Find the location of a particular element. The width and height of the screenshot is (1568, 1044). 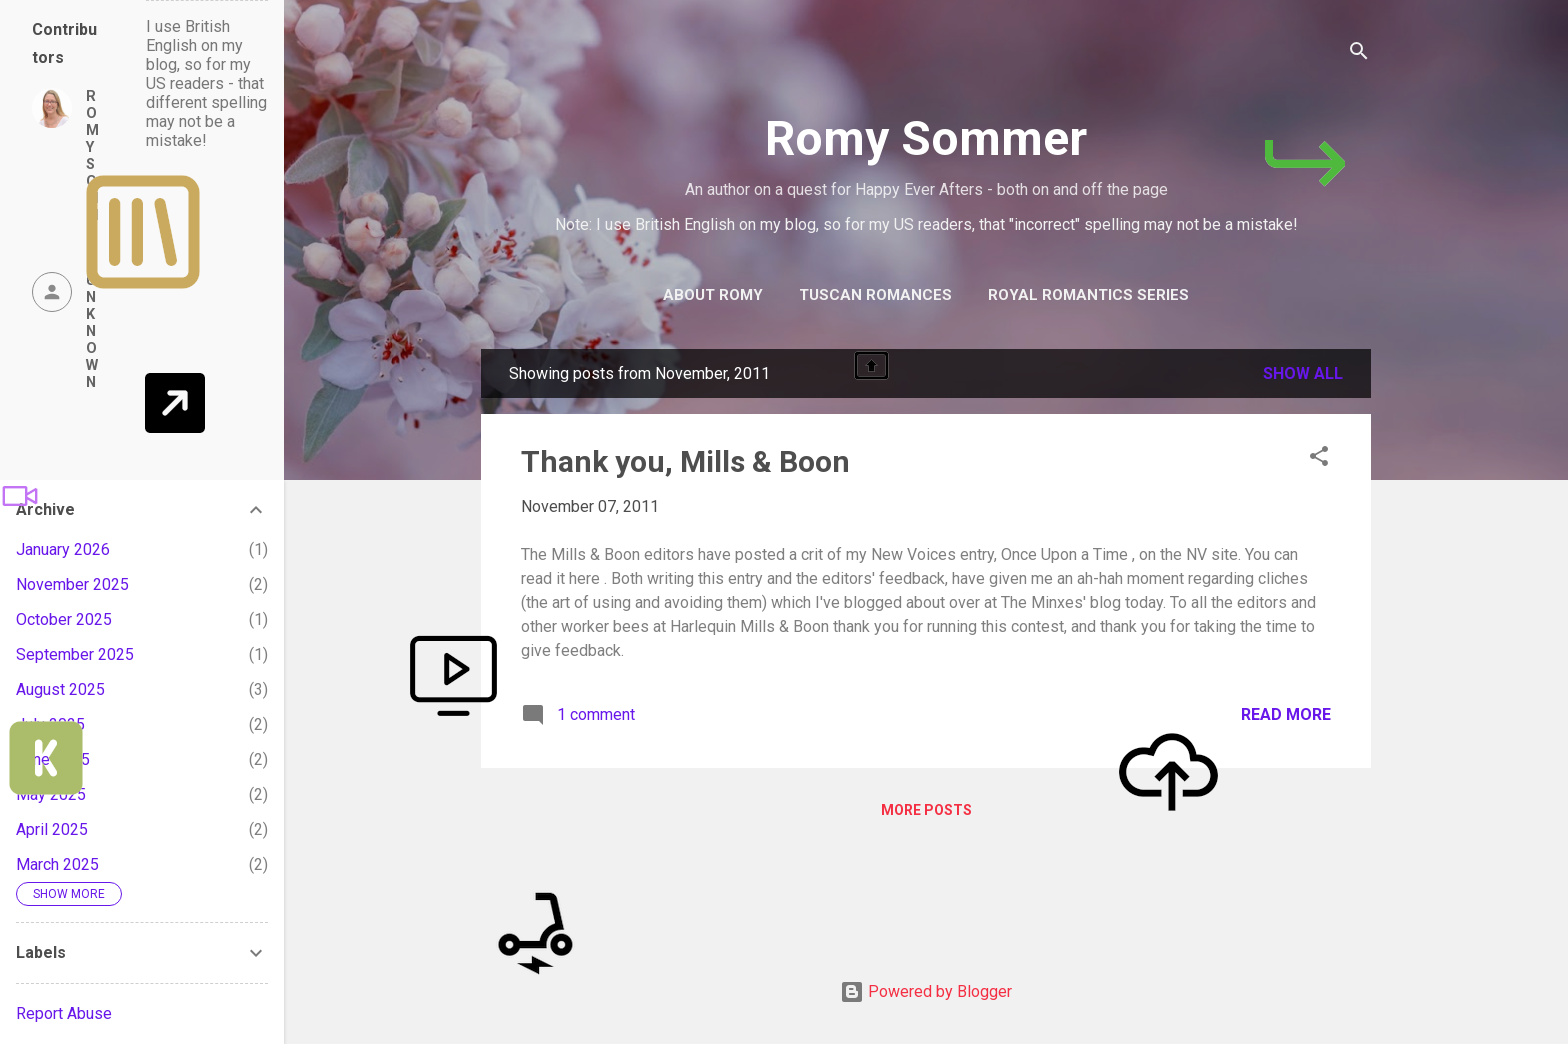

play video on desktop display is located at coordinates (453, 672).